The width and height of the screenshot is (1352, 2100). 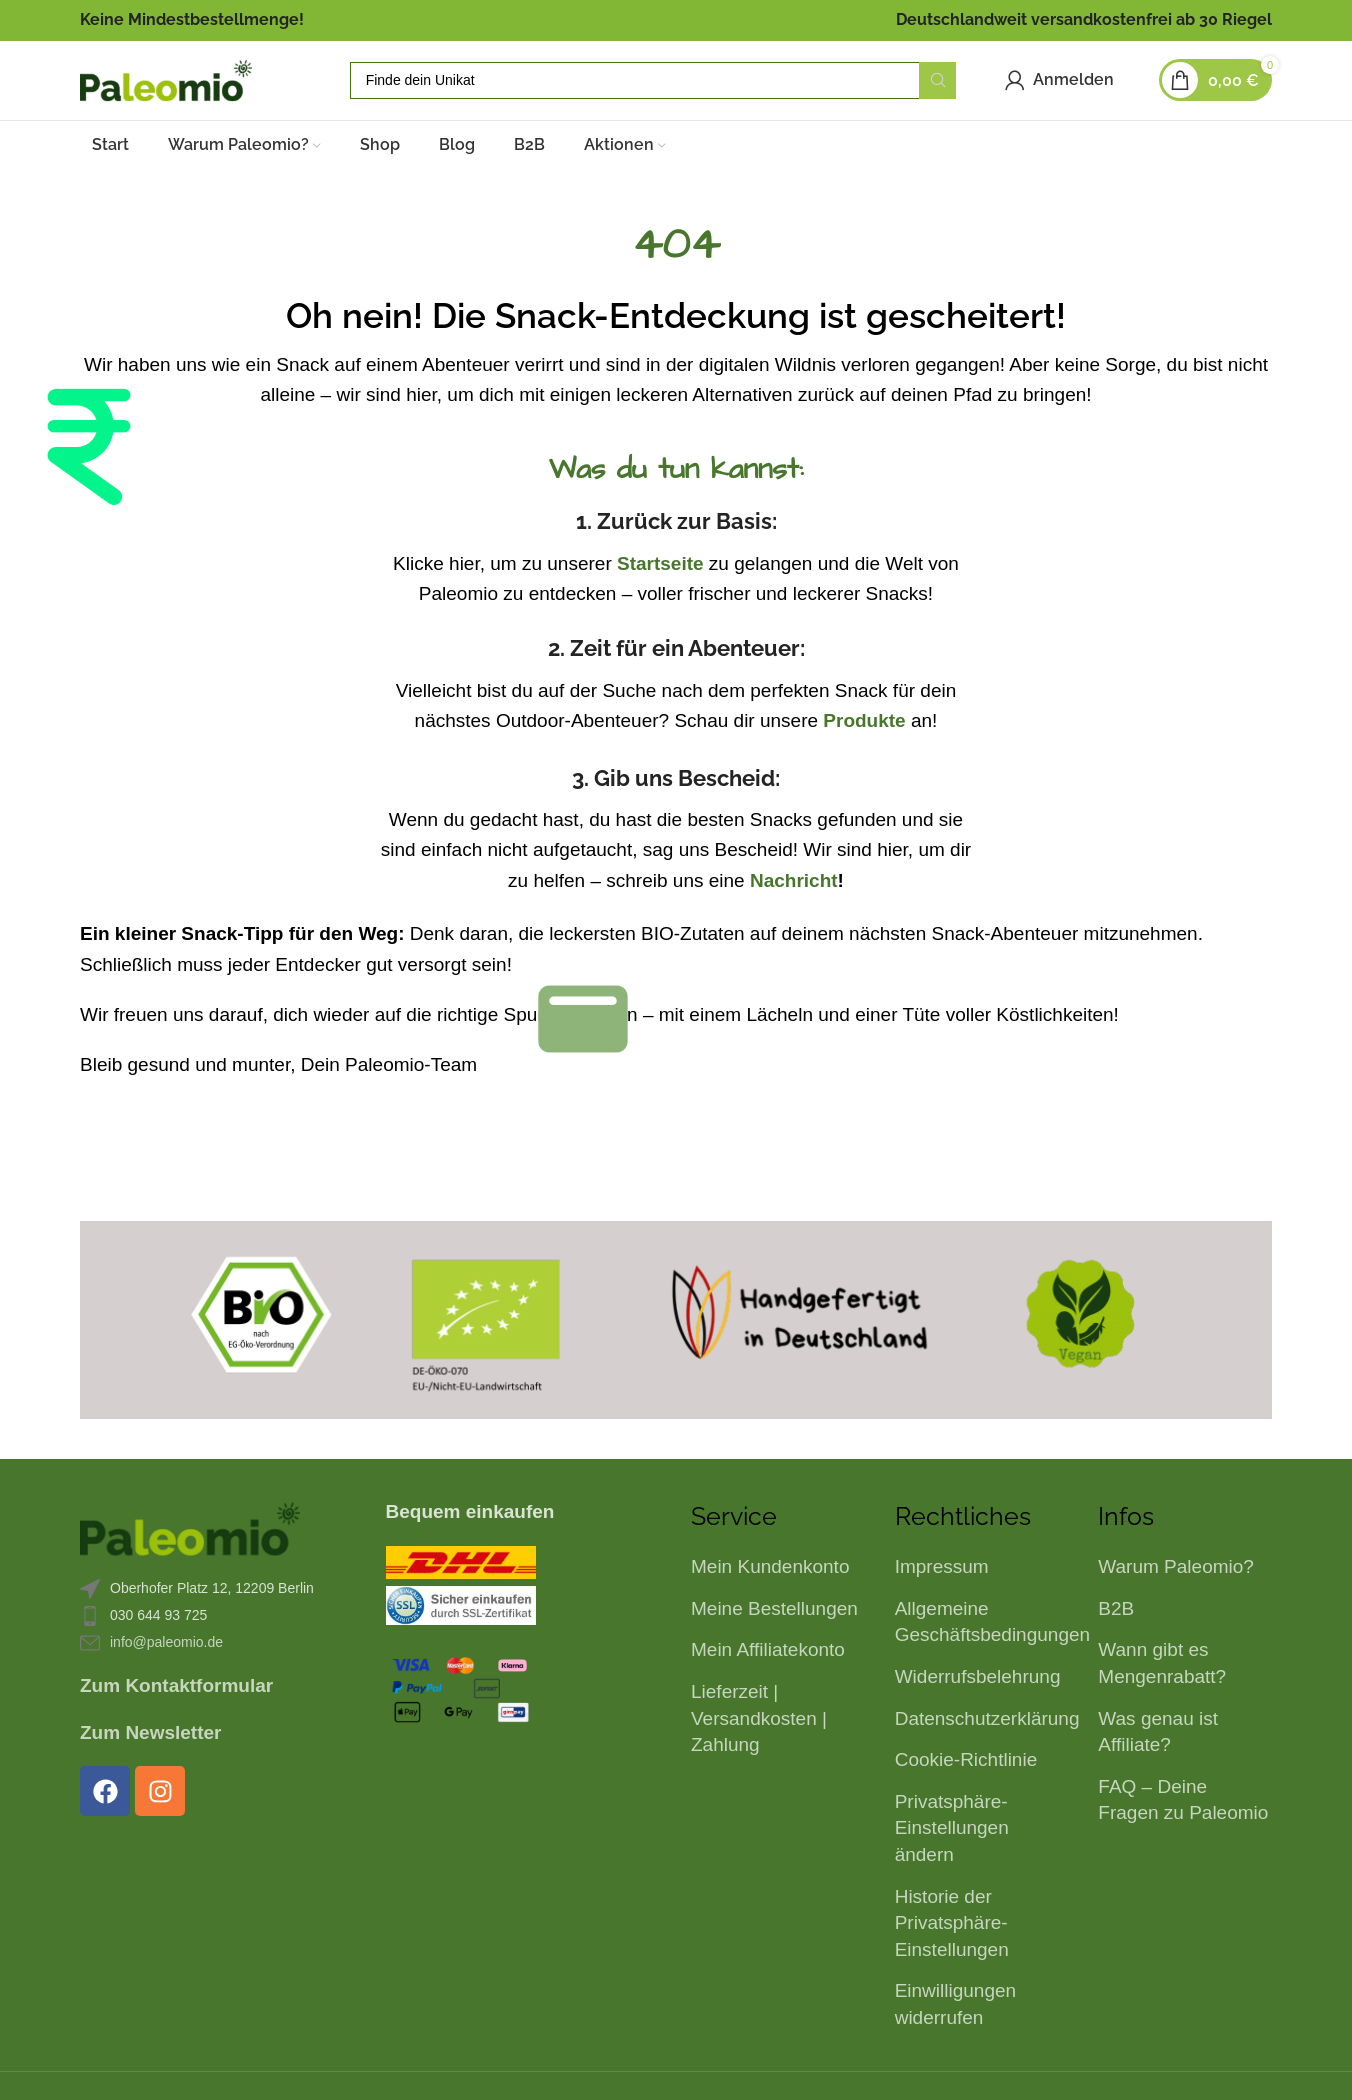 I want to click on maximize the current window to full screen, so click(x=583, y=1019).